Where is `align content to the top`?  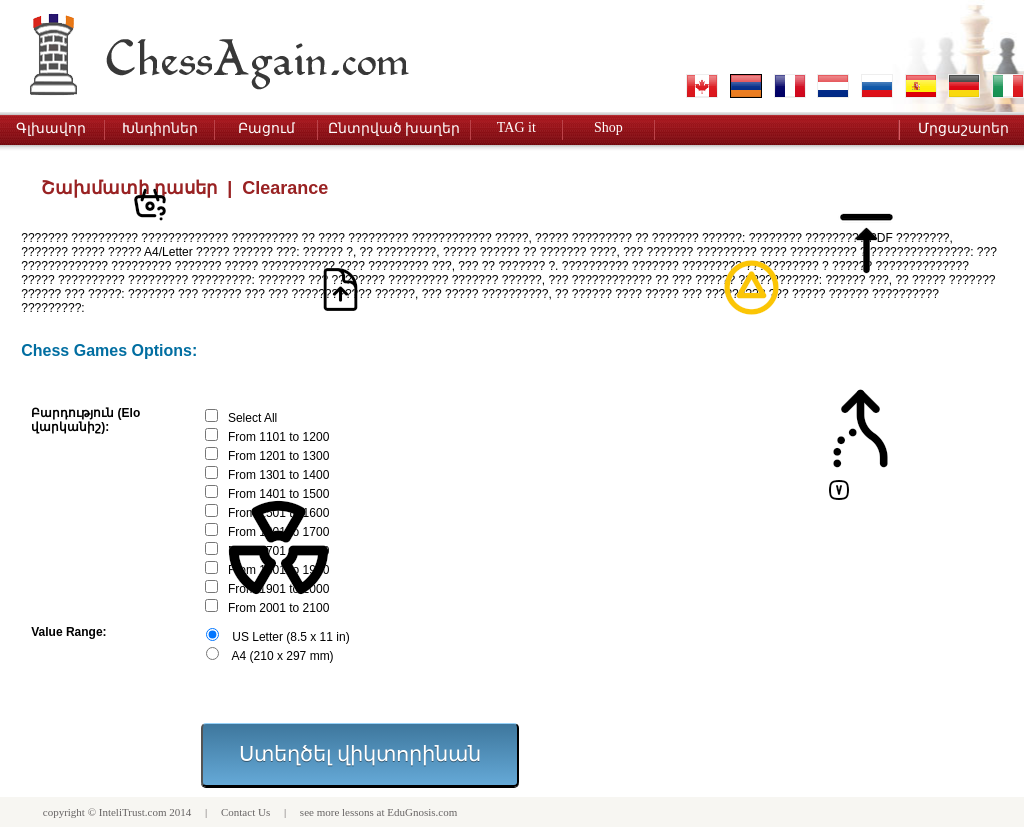
align content to the top is located at coordinates (866, 243).